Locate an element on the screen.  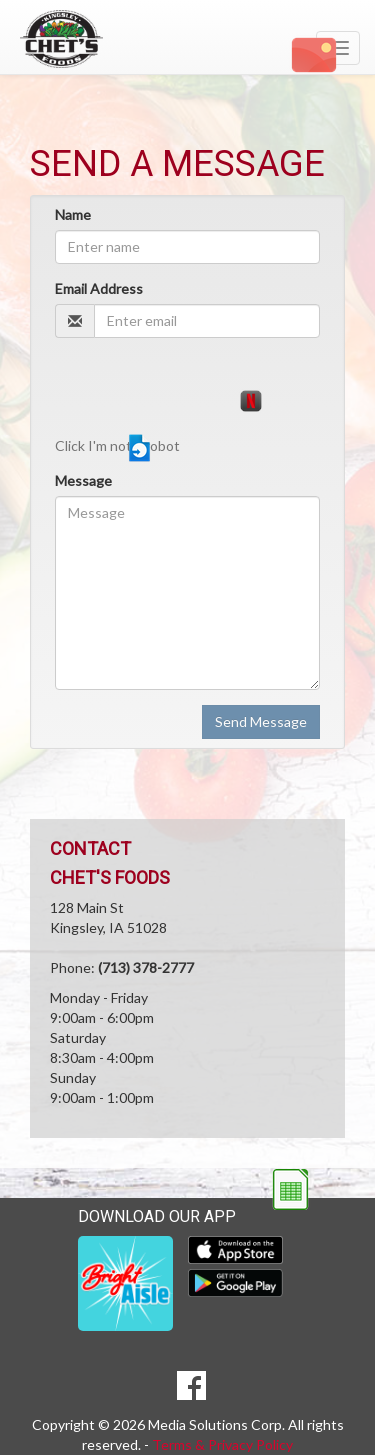
a gdscript source code file is located at coordinates (139, 448).